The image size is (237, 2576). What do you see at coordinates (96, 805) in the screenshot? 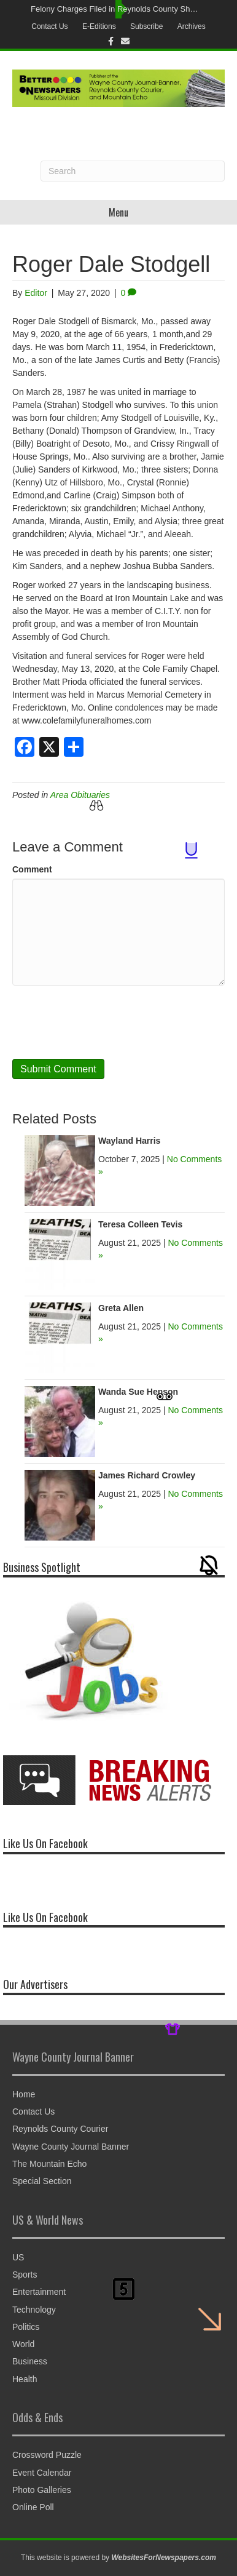
I see `search or explore content` at bounding box center [96, 805].